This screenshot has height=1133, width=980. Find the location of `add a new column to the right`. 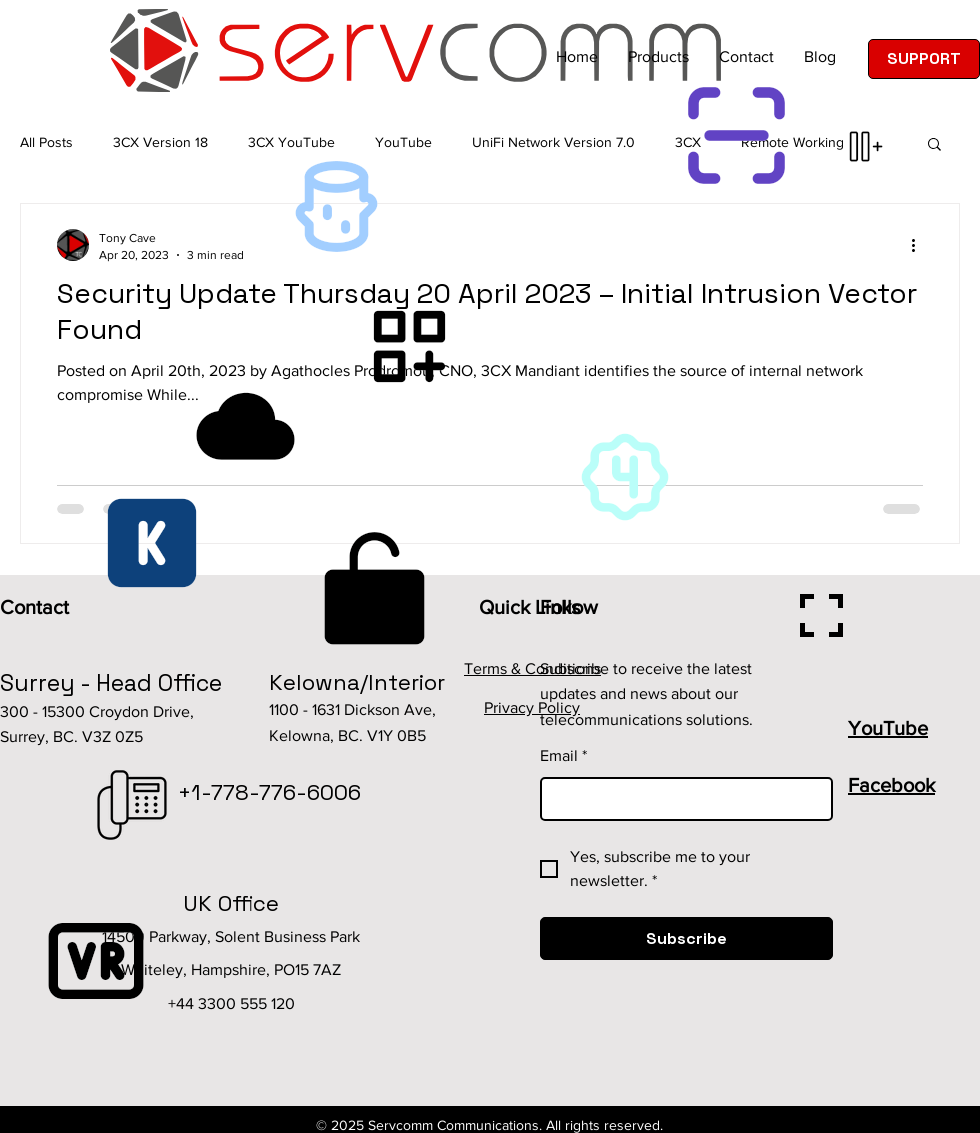

add a new column to the right is located at coordinates (863, 146).